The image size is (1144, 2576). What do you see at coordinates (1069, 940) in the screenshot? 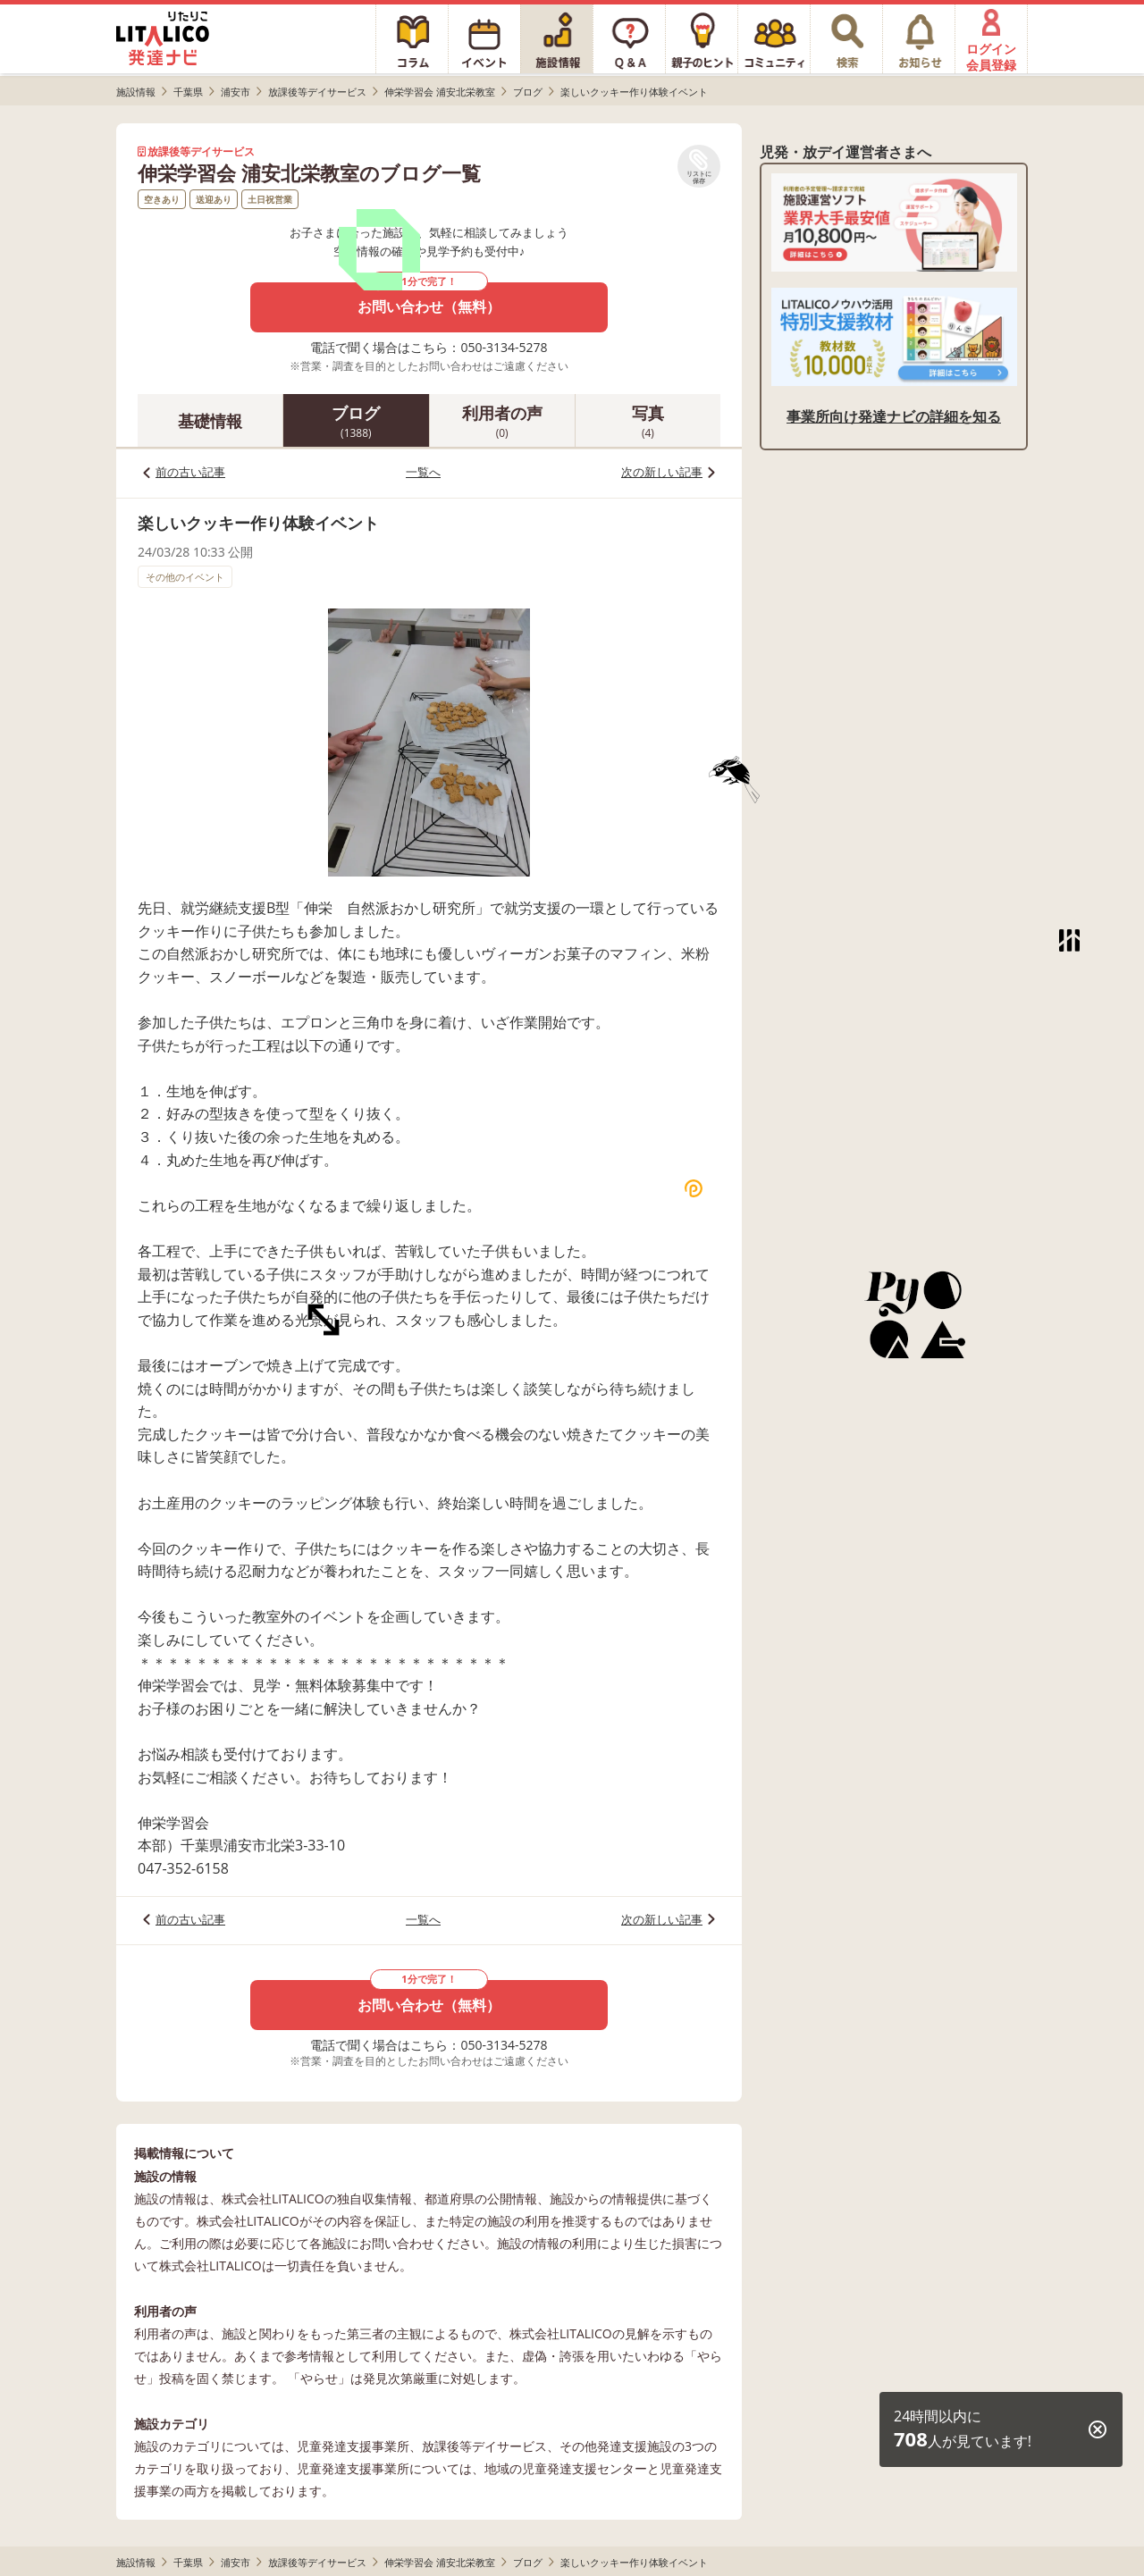
I see `libraries.io logo` at bounding box center [1069, 940].